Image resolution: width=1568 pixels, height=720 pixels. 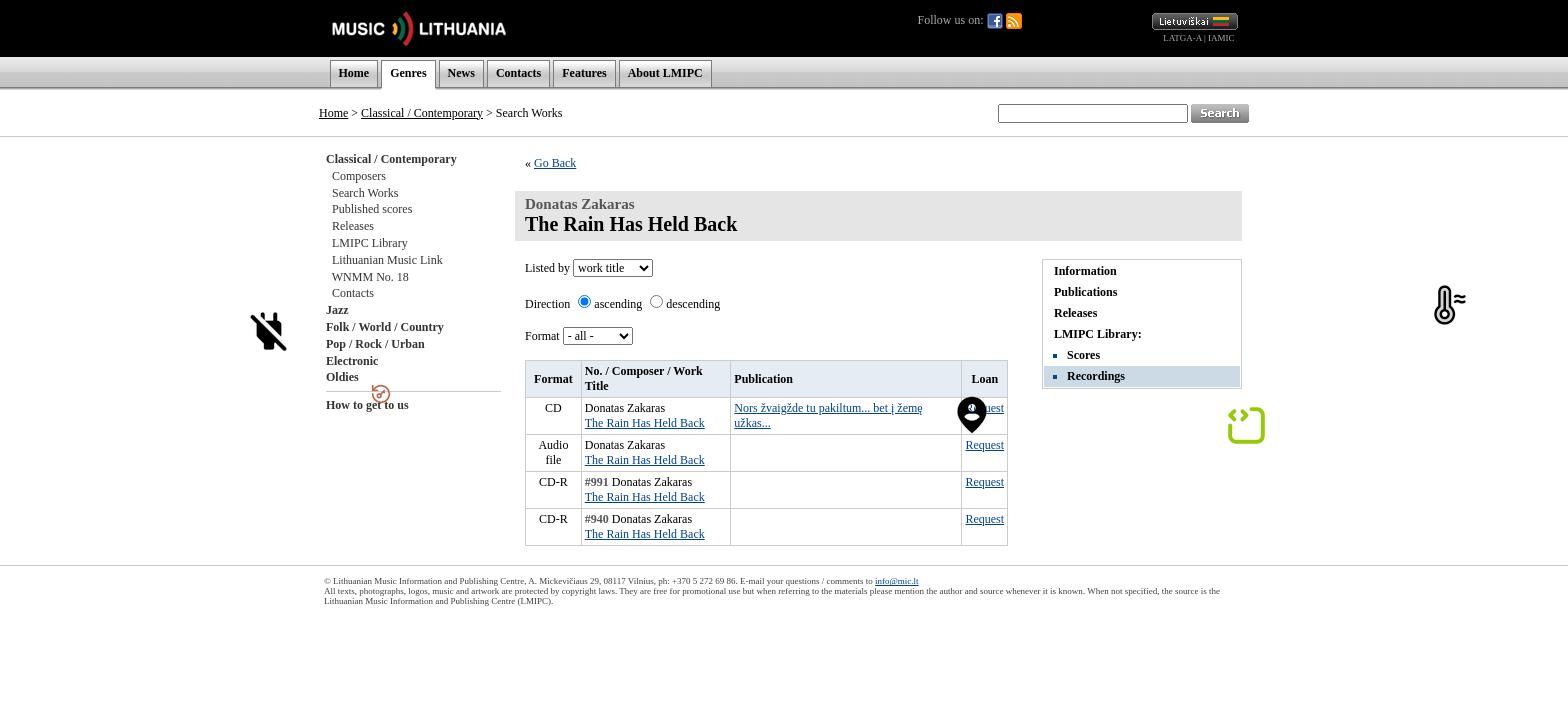 I want to click on view a person's location on the map, so click(x=972, y=415).